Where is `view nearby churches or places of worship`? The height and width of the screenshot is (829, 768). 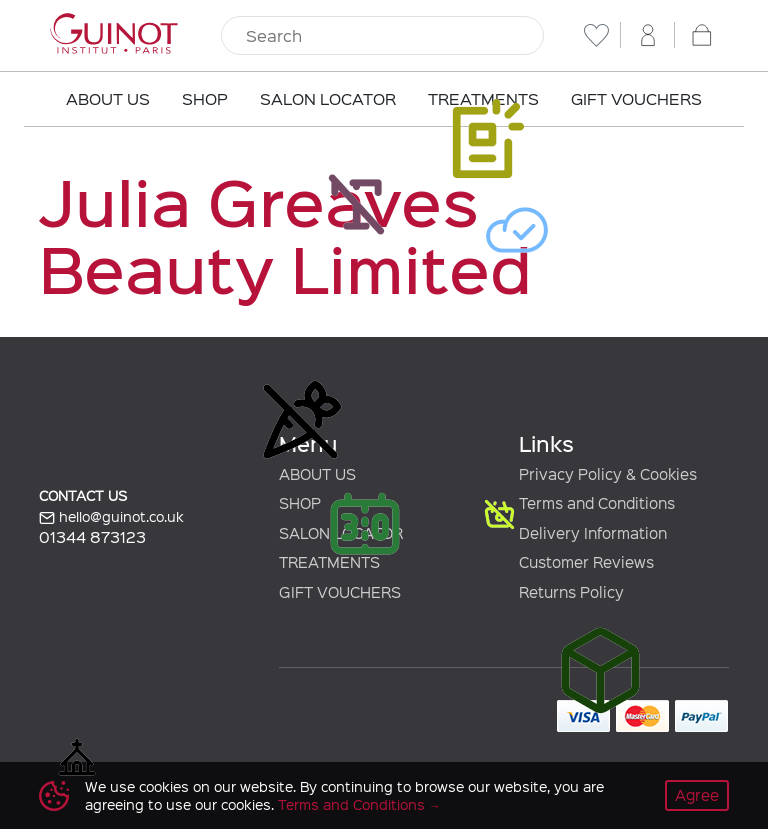 view nearby churches or places of worship is located at coordinates (77, 757).